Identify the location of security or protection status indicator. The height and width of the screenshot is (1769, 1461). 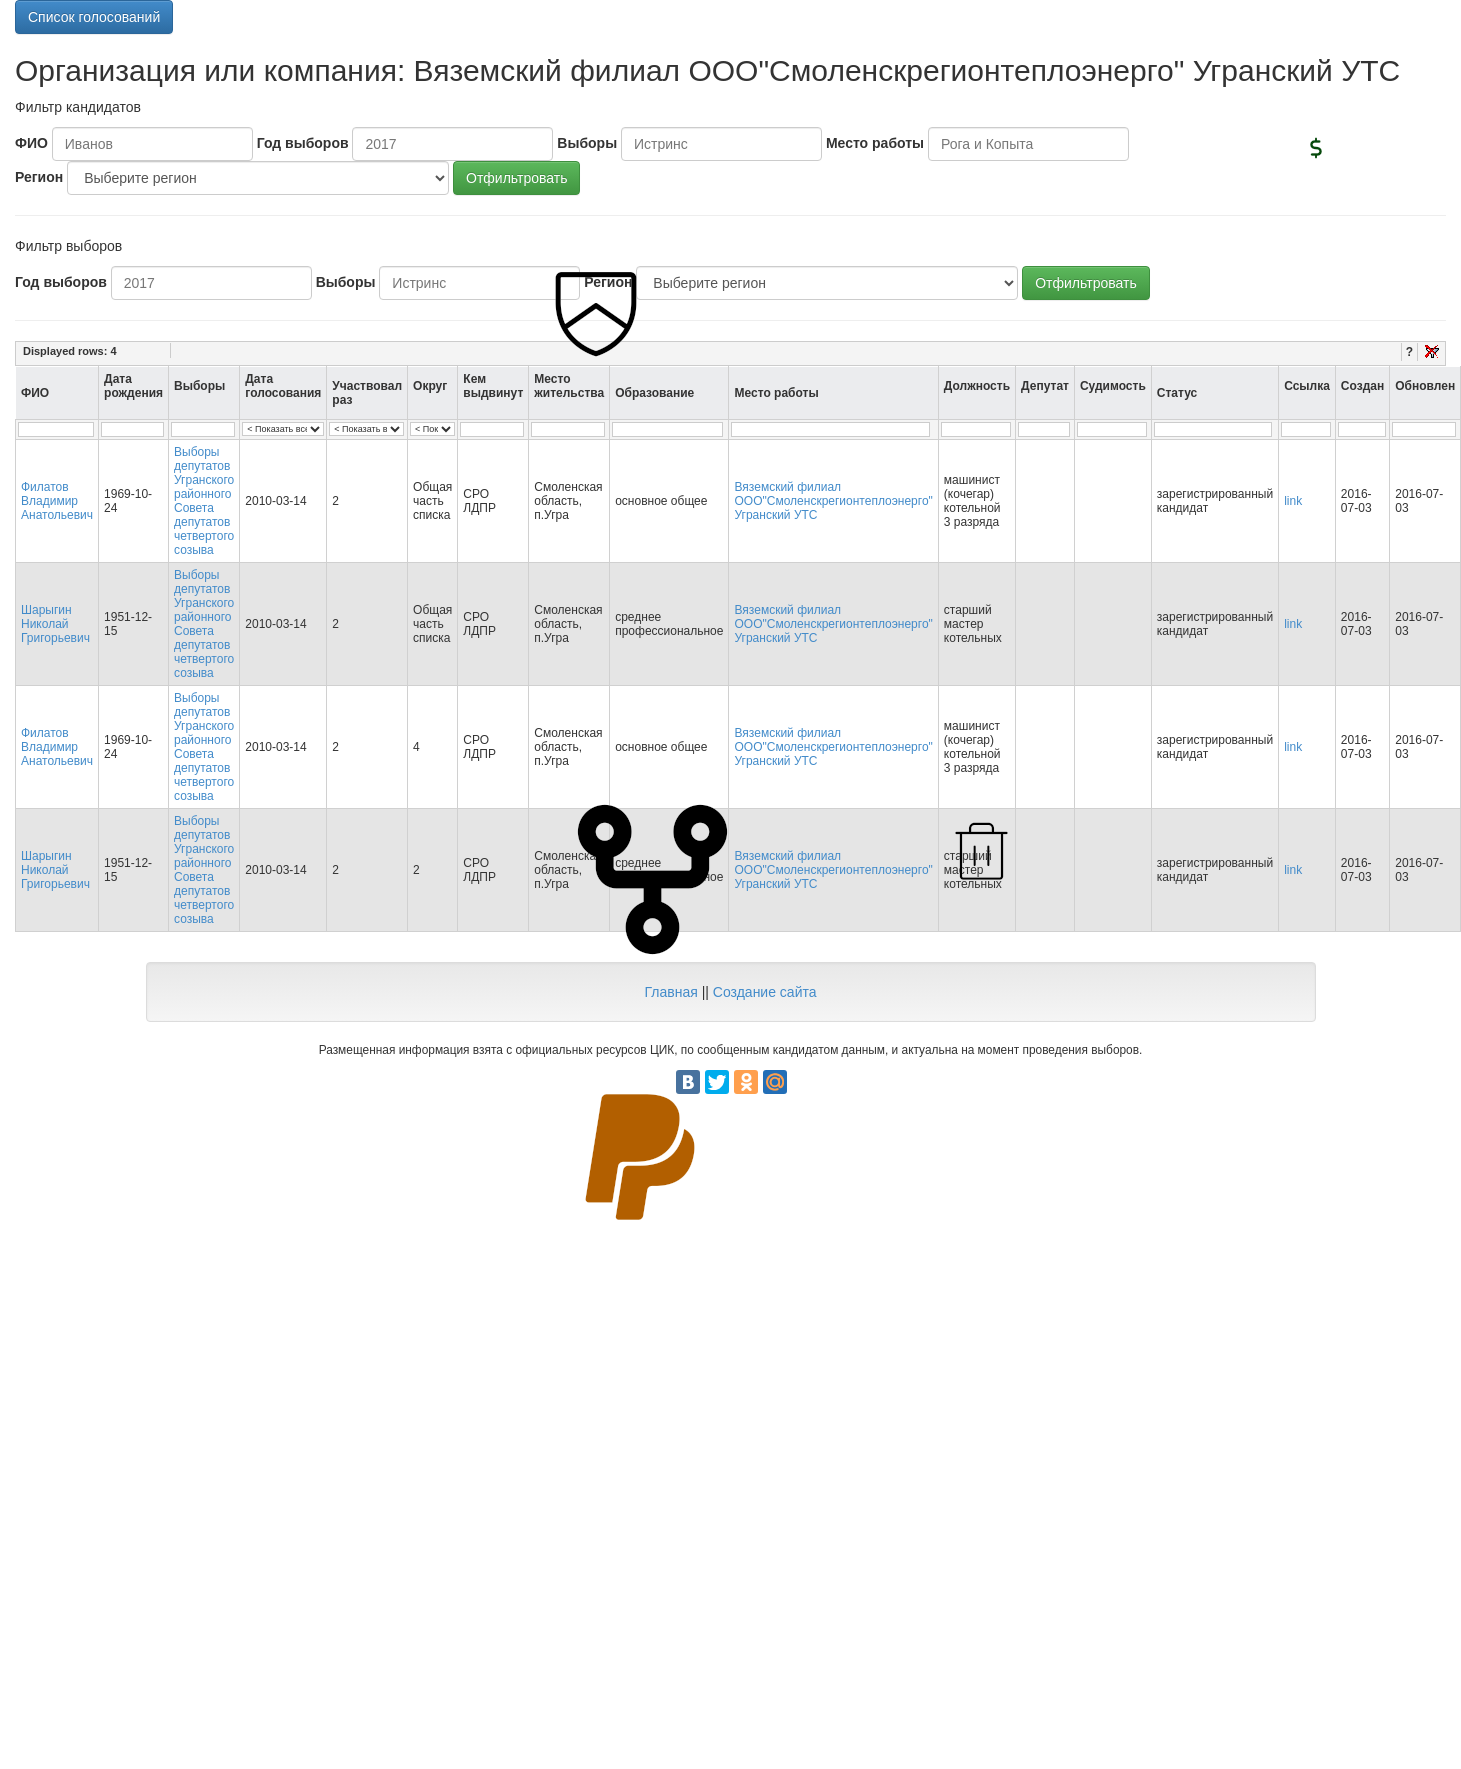
(596, 309).